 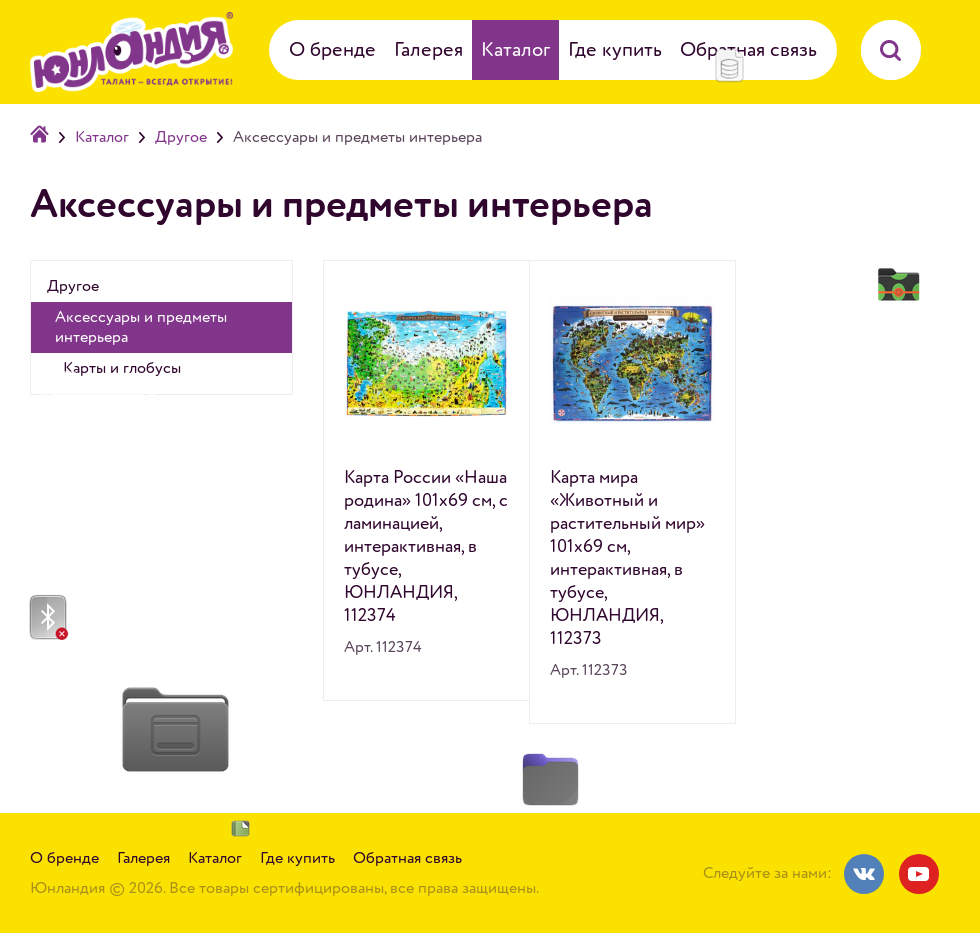 What do you see at coordinates (97, 415) in the screenshot?
I see `access your iMovie media library` at bounding box center [97, 415].